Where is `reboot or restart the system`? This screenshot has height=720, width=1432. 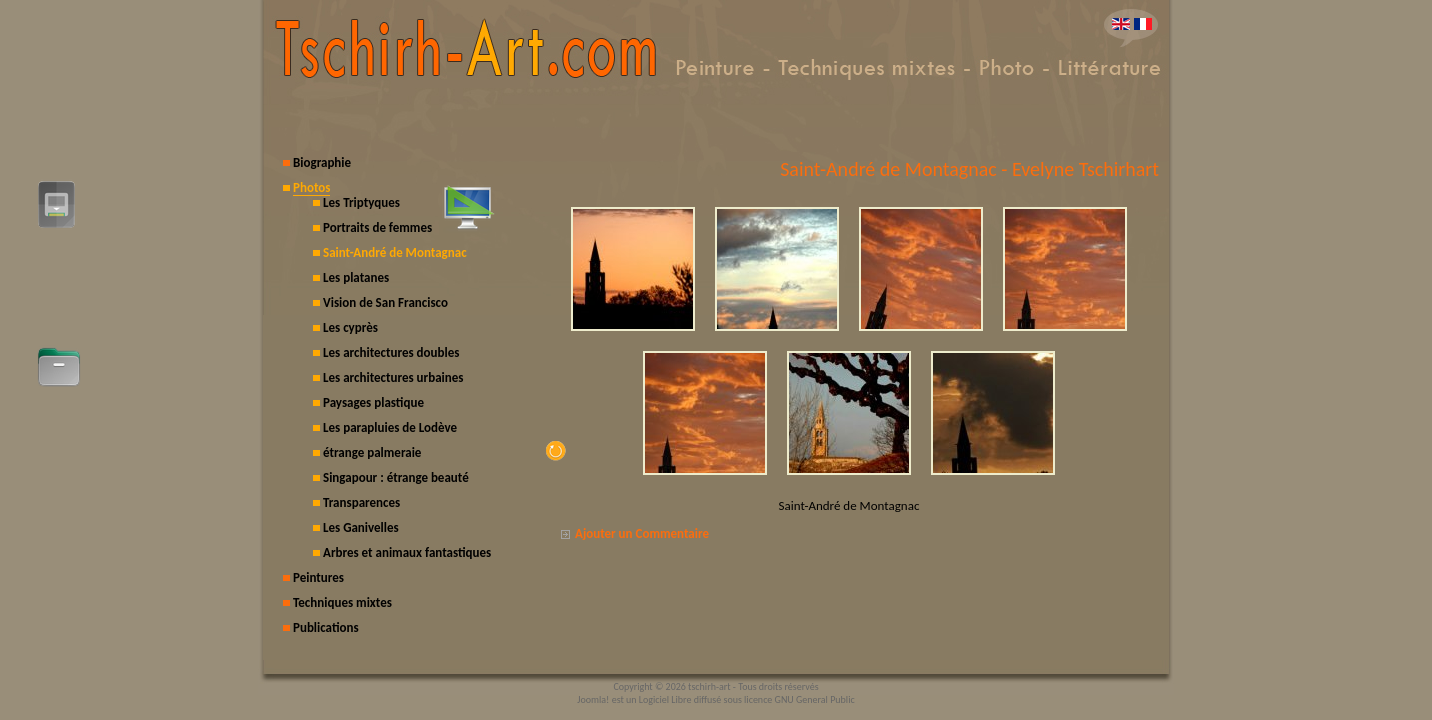
reboot or restart the system is located at coordinates (556, 451).